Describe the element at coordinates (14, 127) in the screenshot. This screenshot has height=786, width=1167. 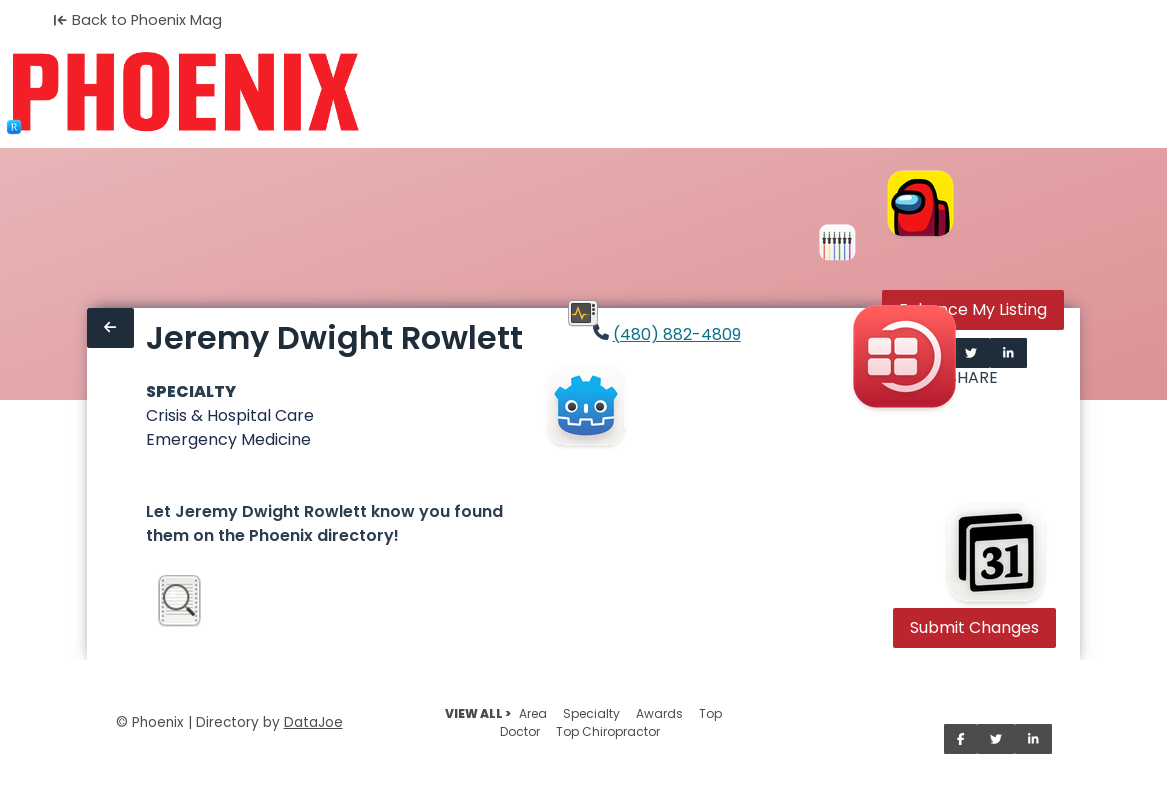
I see `open RStudio application` at that location.